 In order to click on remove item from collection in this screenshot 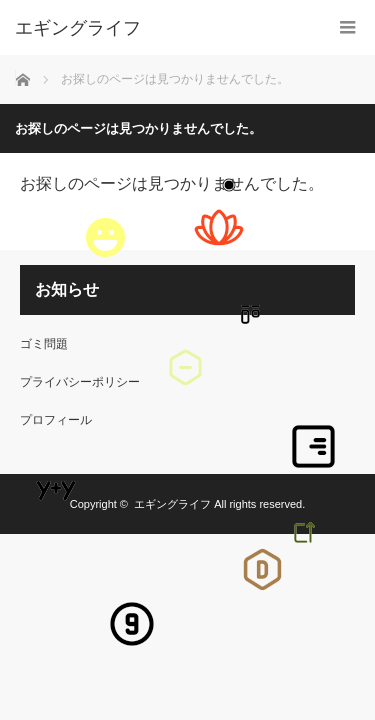, I will do `click(185, 367)`.